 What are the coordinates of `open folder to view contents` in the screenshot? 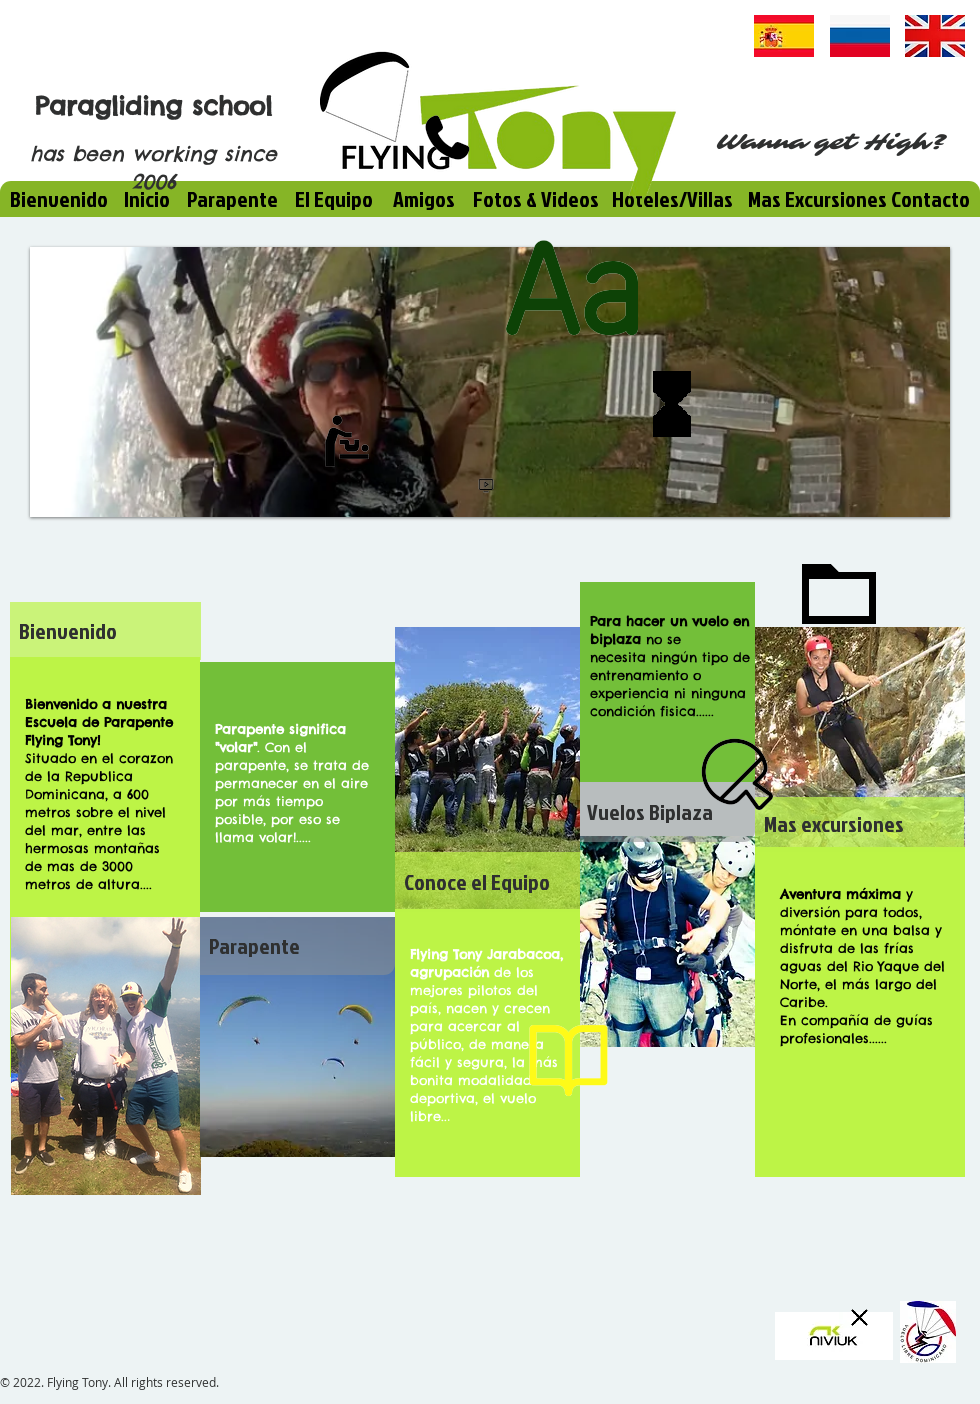 It's located at (839, 594).